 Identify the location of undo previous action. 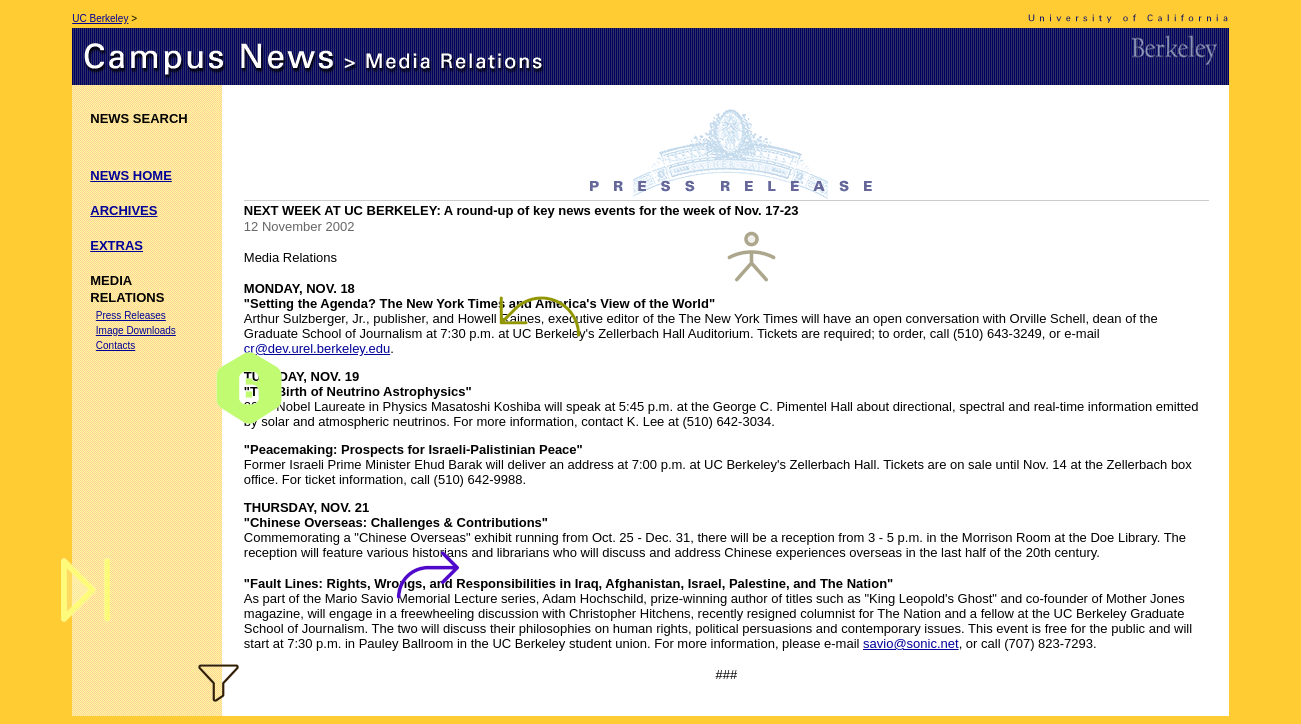
(541, 313).